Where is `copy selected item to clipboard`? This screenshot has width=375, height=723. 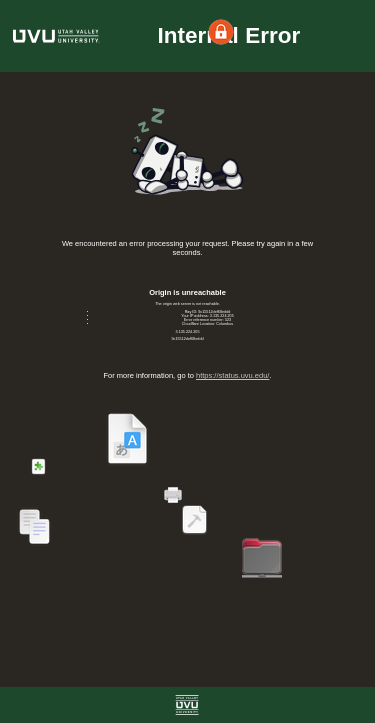
copy selected item to clipboard is located at coordinates (34, 526).